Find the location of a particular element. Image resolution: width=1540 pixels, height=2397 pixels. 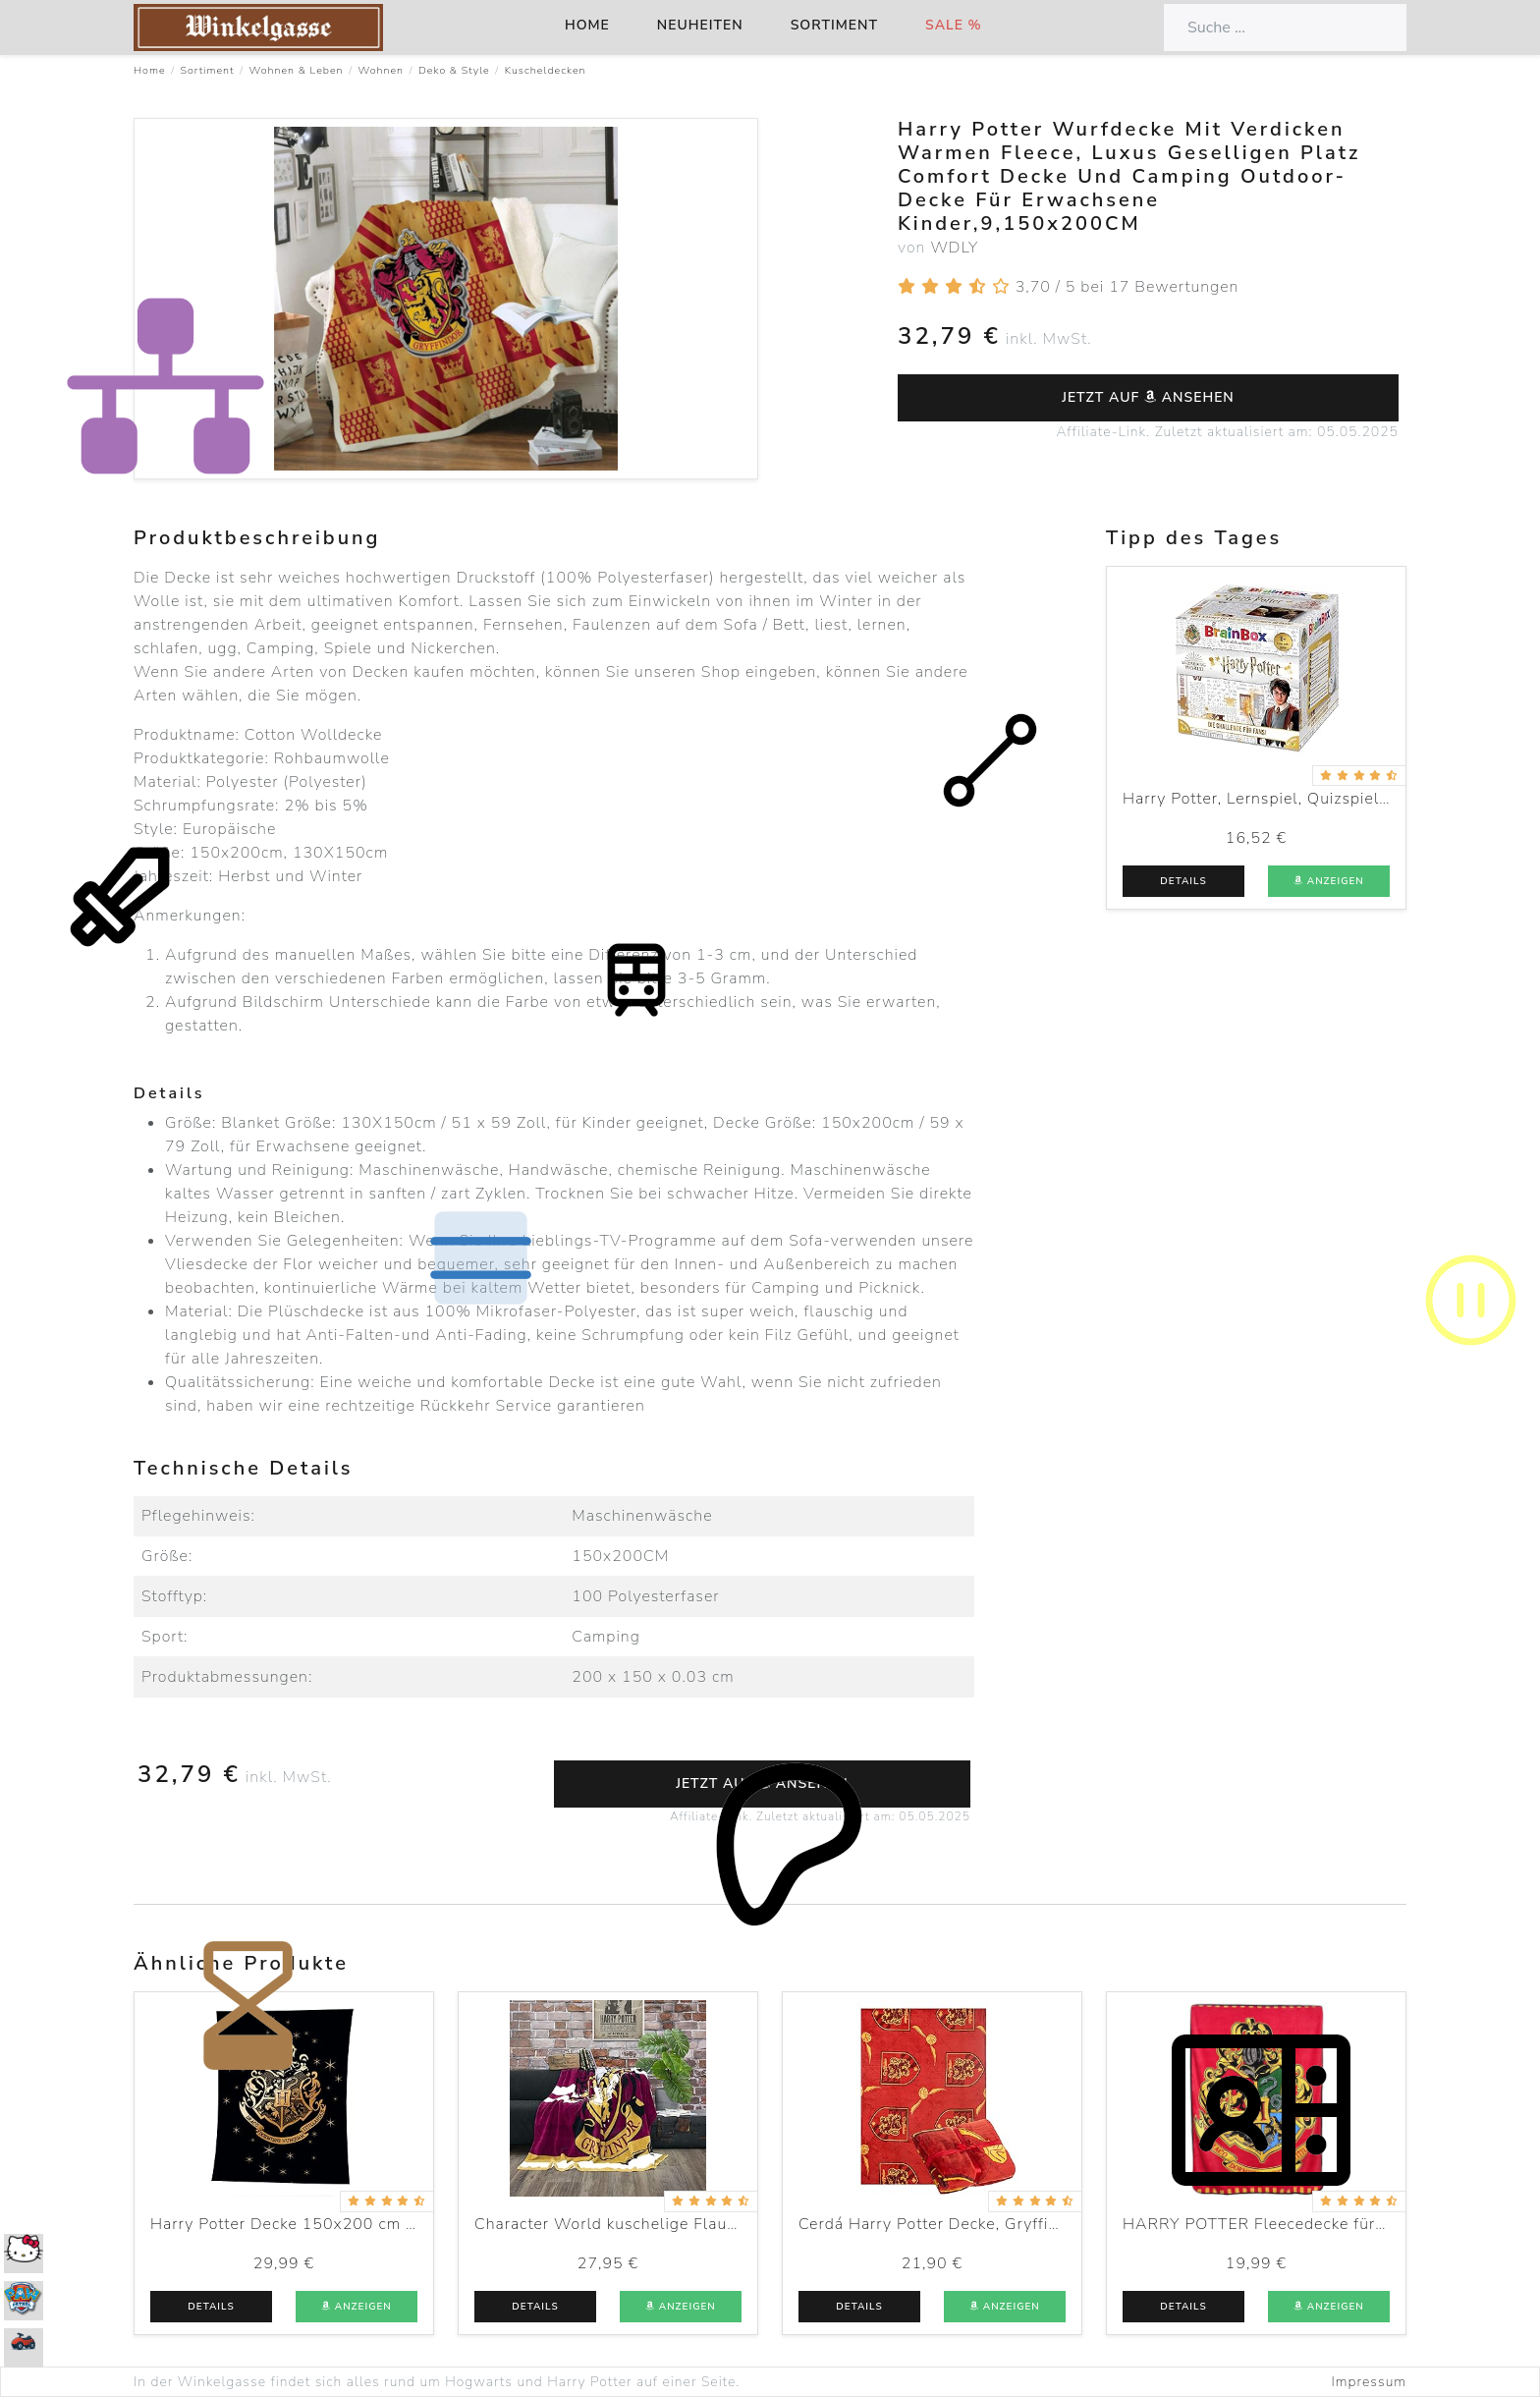

draw a line between two points is located at coordinates (990, 760).